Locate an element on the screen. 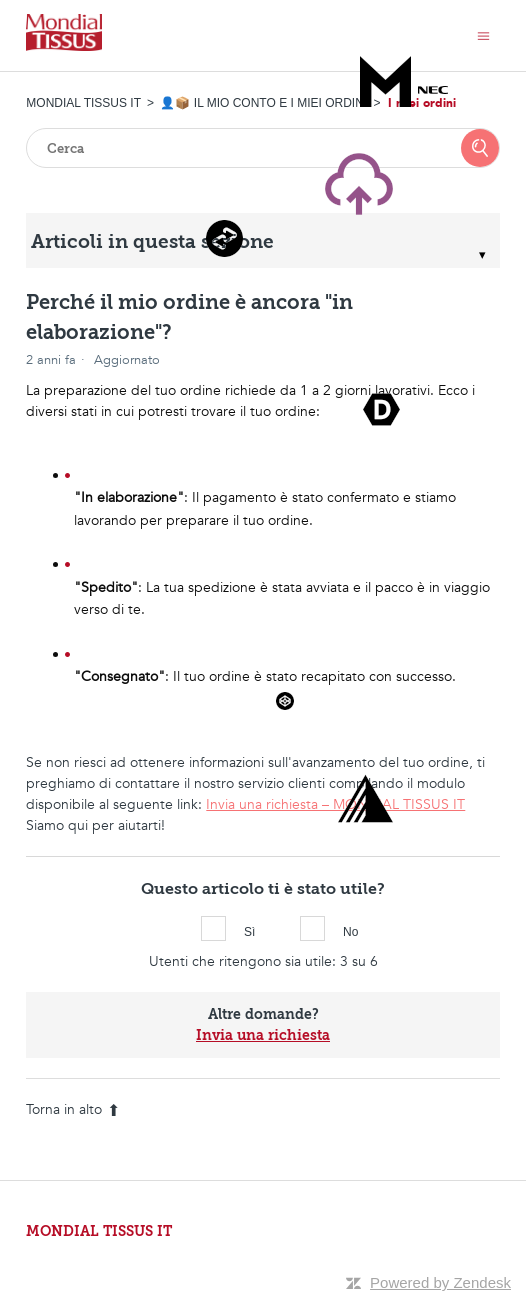  pay with afterpay at checkout is located at coordinates (224, 238).